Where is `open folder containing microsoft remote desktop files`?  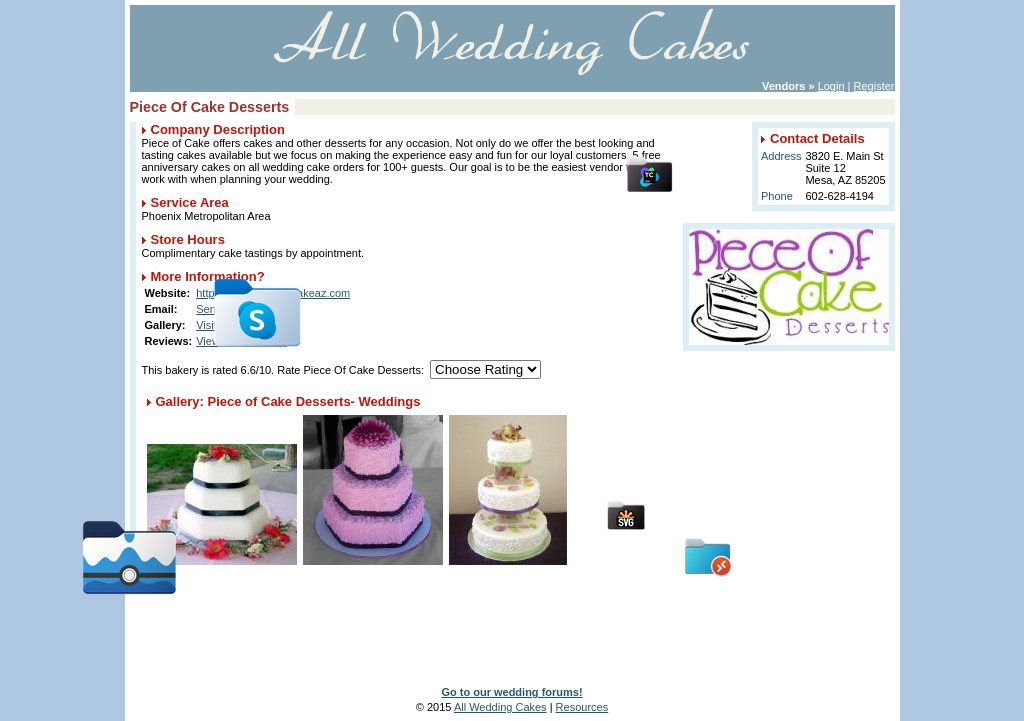
open folder containing microsoft remote desktop files is located at coordinates (707, 557).